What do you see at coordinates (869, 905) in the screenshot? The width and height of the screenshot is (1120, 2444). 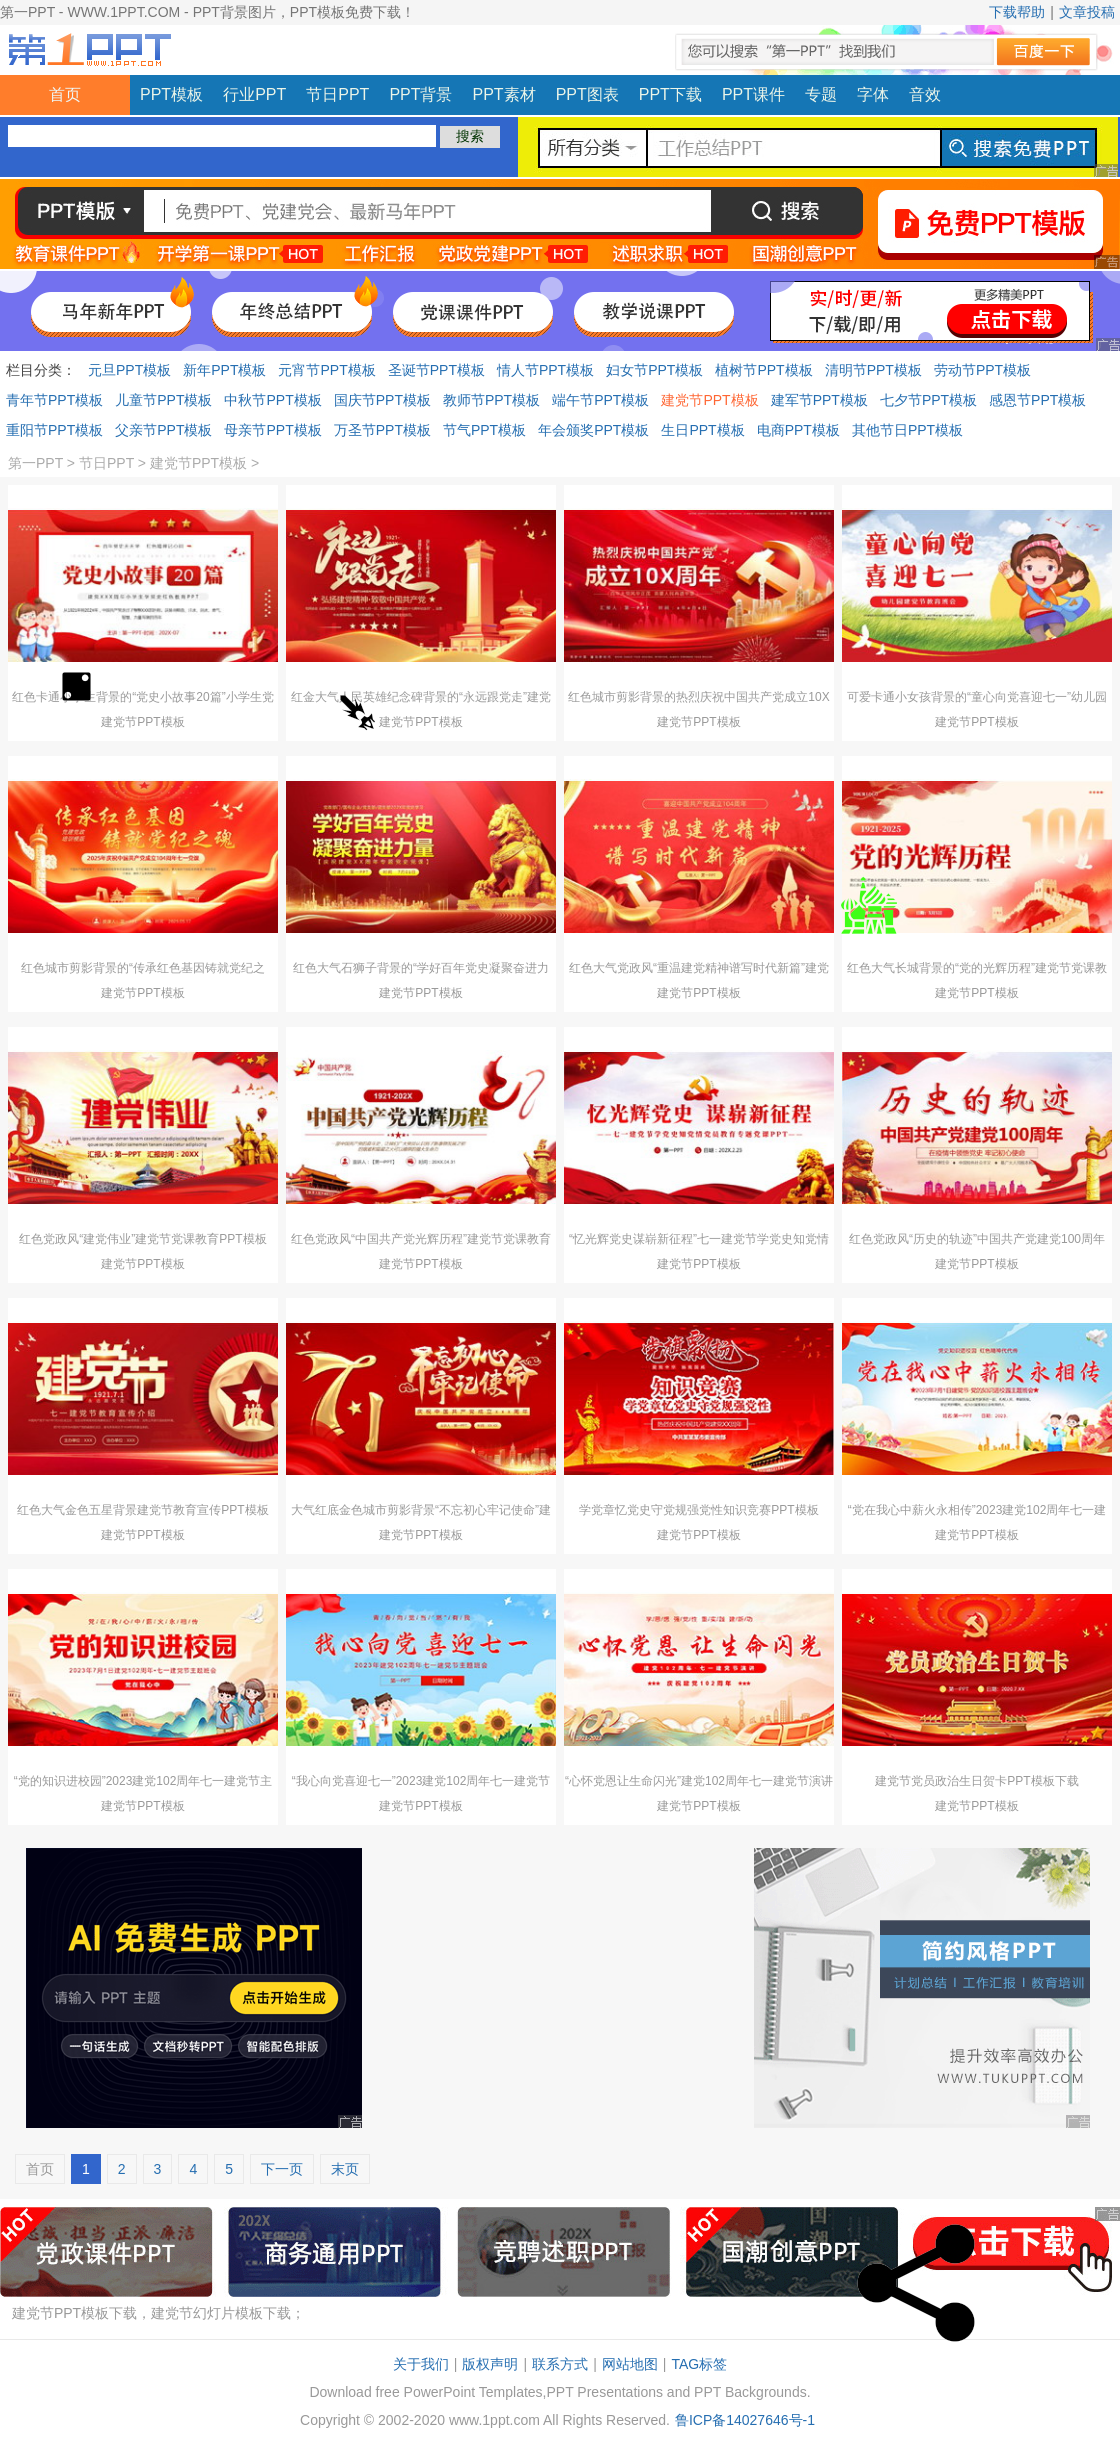 I see `indicates a Moscow or Russia-related destination` at bounding box center [869, 905].